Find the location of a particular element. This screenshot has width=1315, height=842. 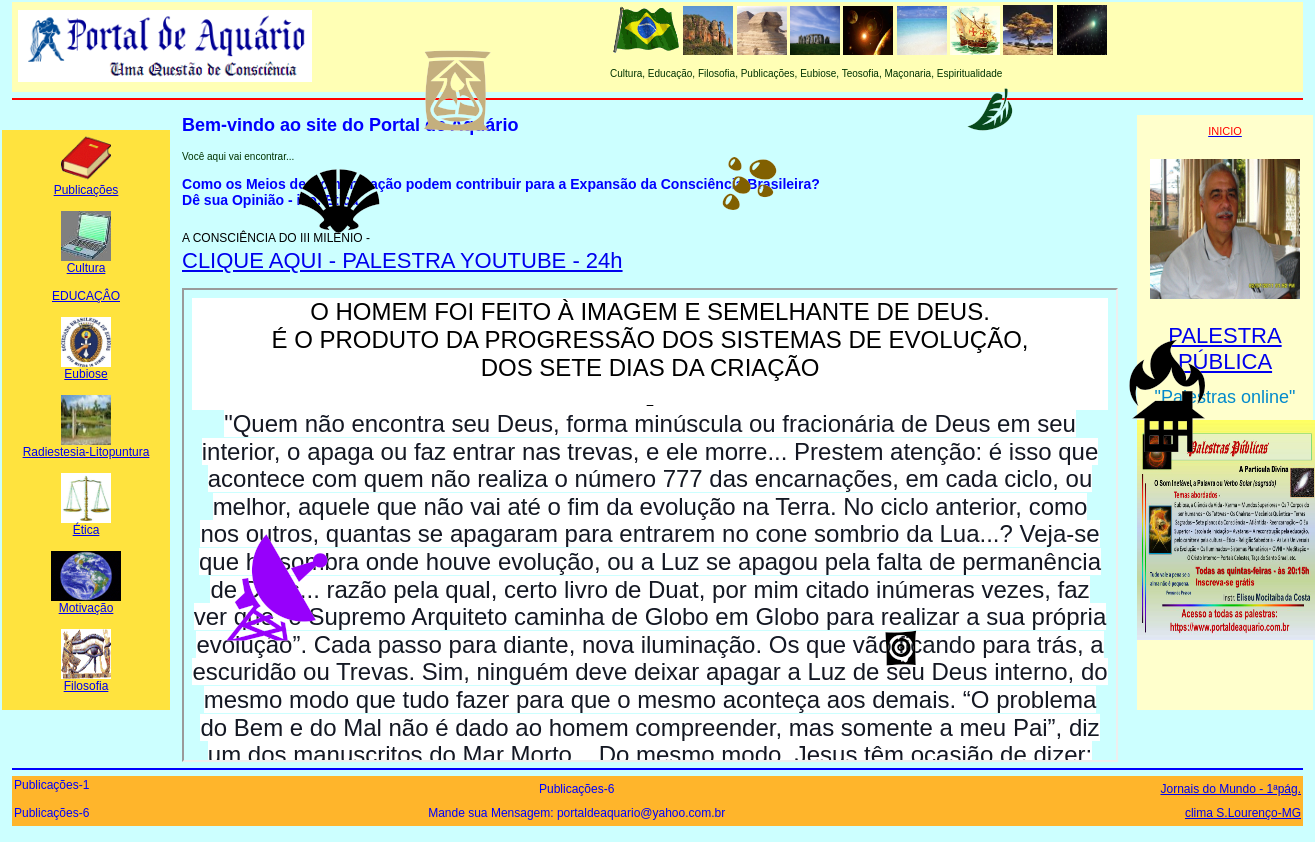

seafood or shellfish category indicator is located at coordinates (339, 200).